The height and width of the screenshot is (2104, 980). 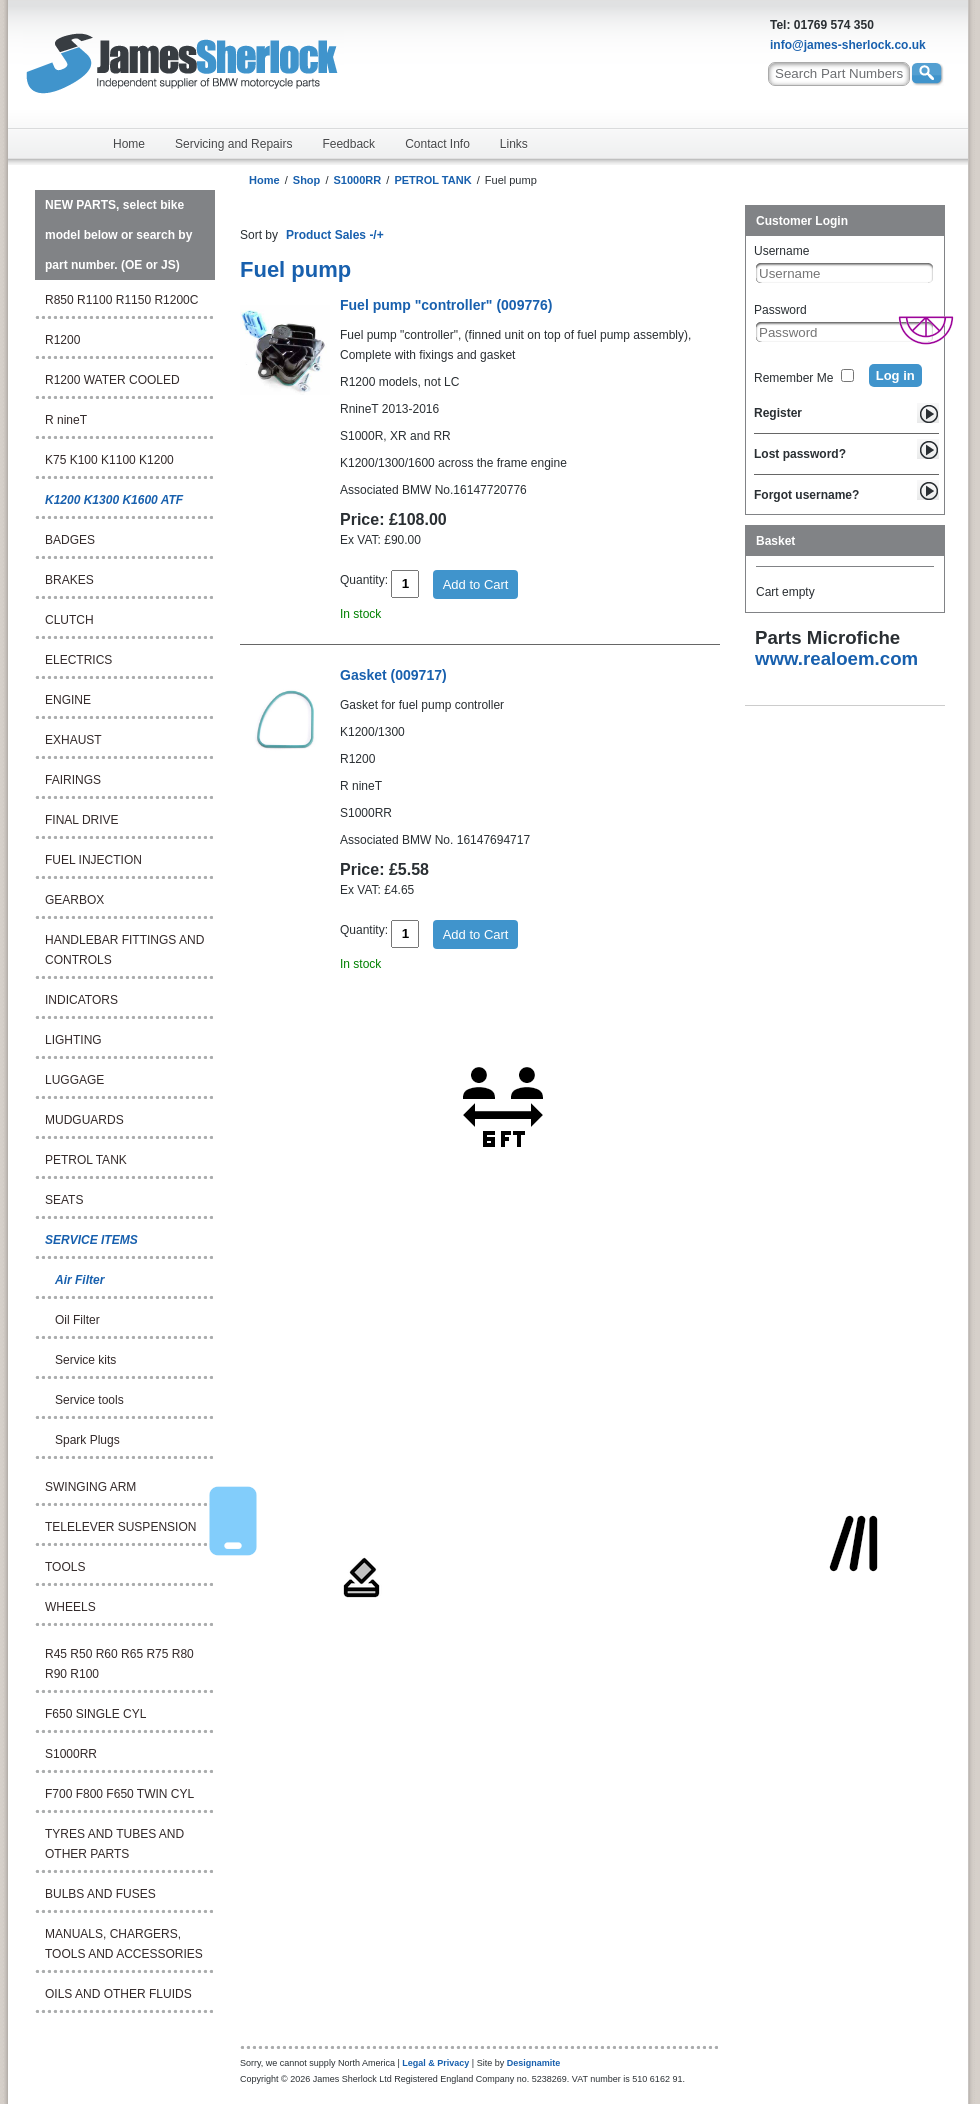 I want to click on indicates a stack of leaning books or documents, so click(x=853, y=1543).